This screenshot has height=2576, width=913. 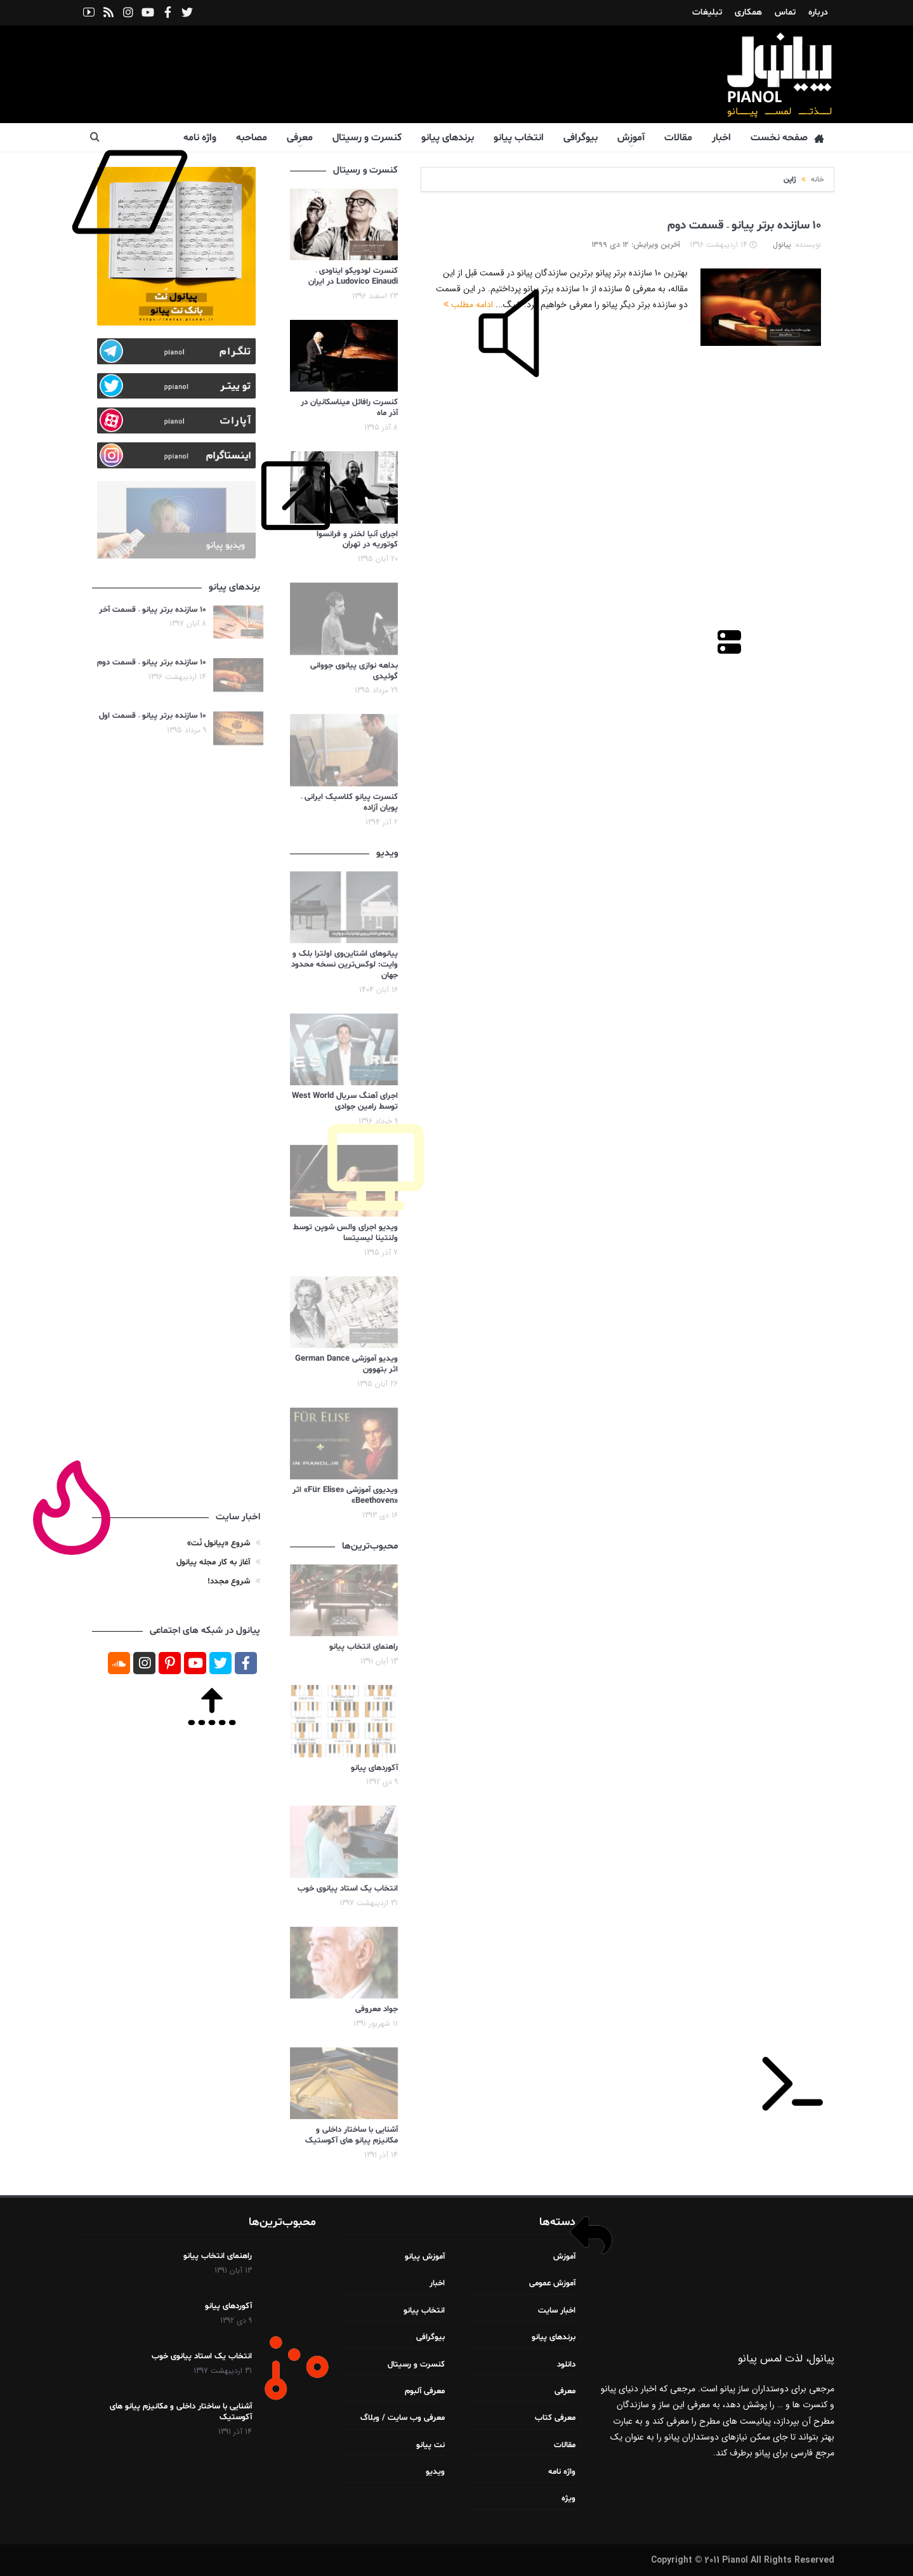 I want to click on collapse content upward, so click(x=212, y=1710).